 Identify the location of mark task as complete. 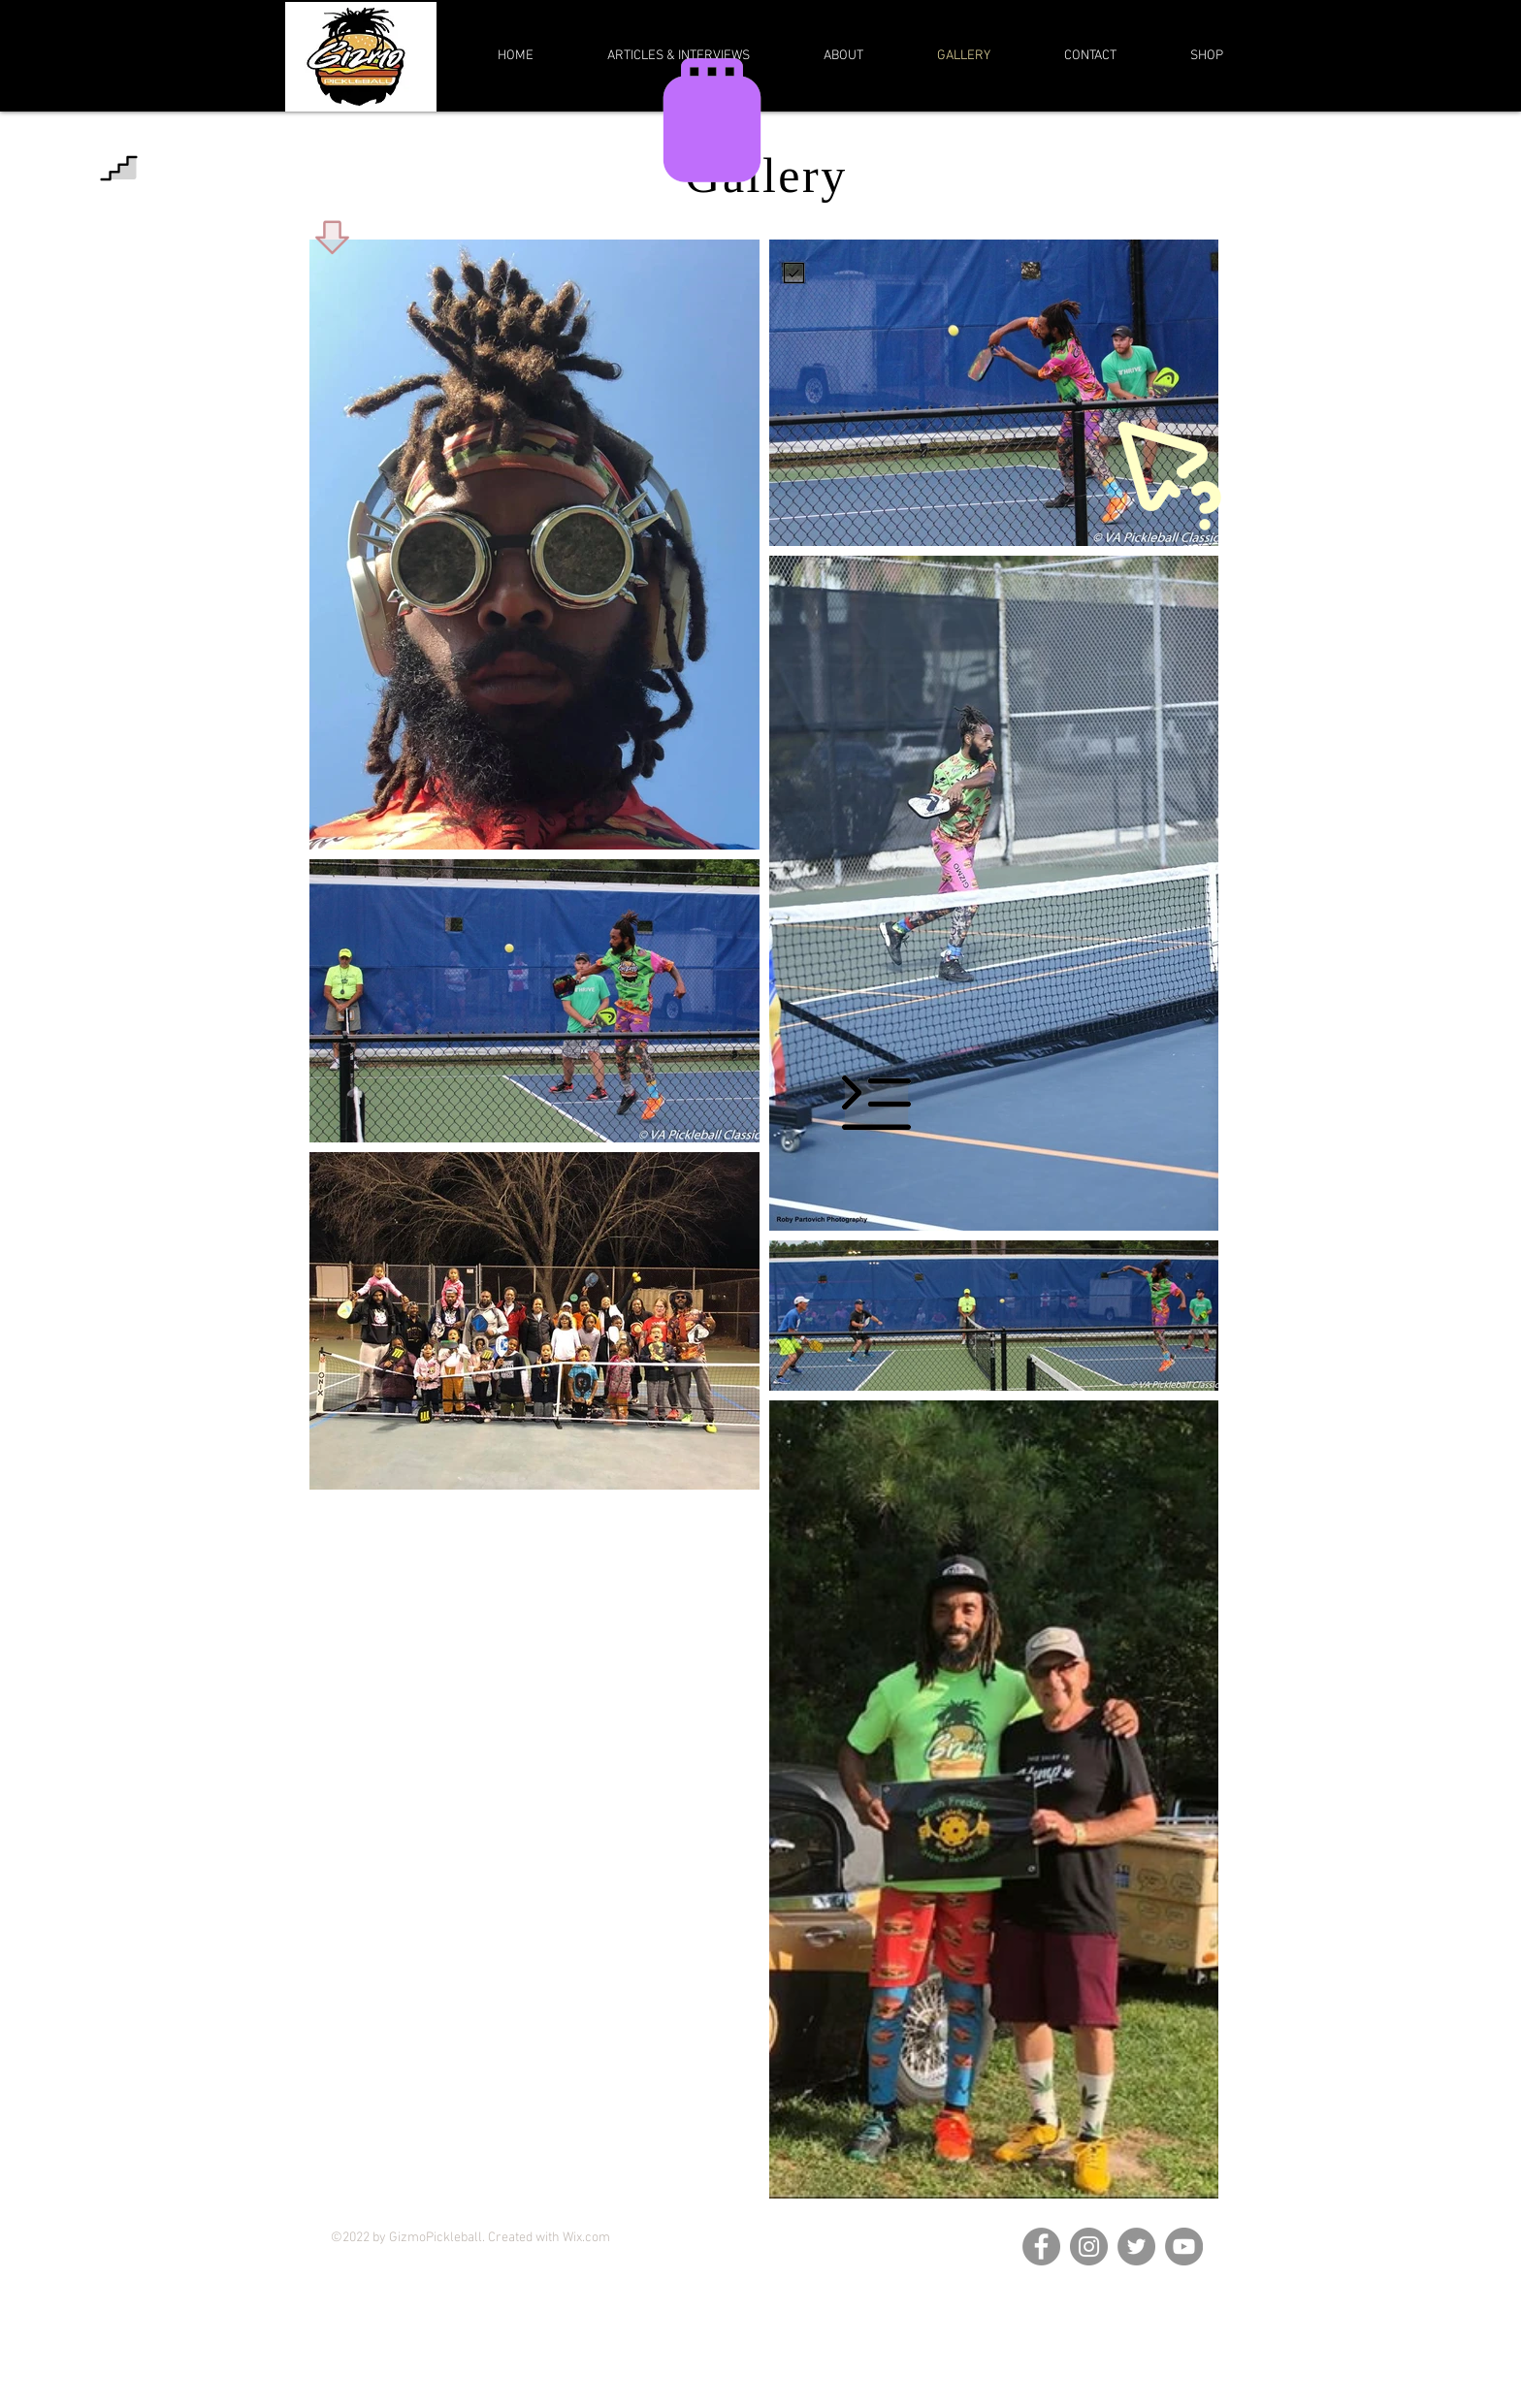
(793, 273).